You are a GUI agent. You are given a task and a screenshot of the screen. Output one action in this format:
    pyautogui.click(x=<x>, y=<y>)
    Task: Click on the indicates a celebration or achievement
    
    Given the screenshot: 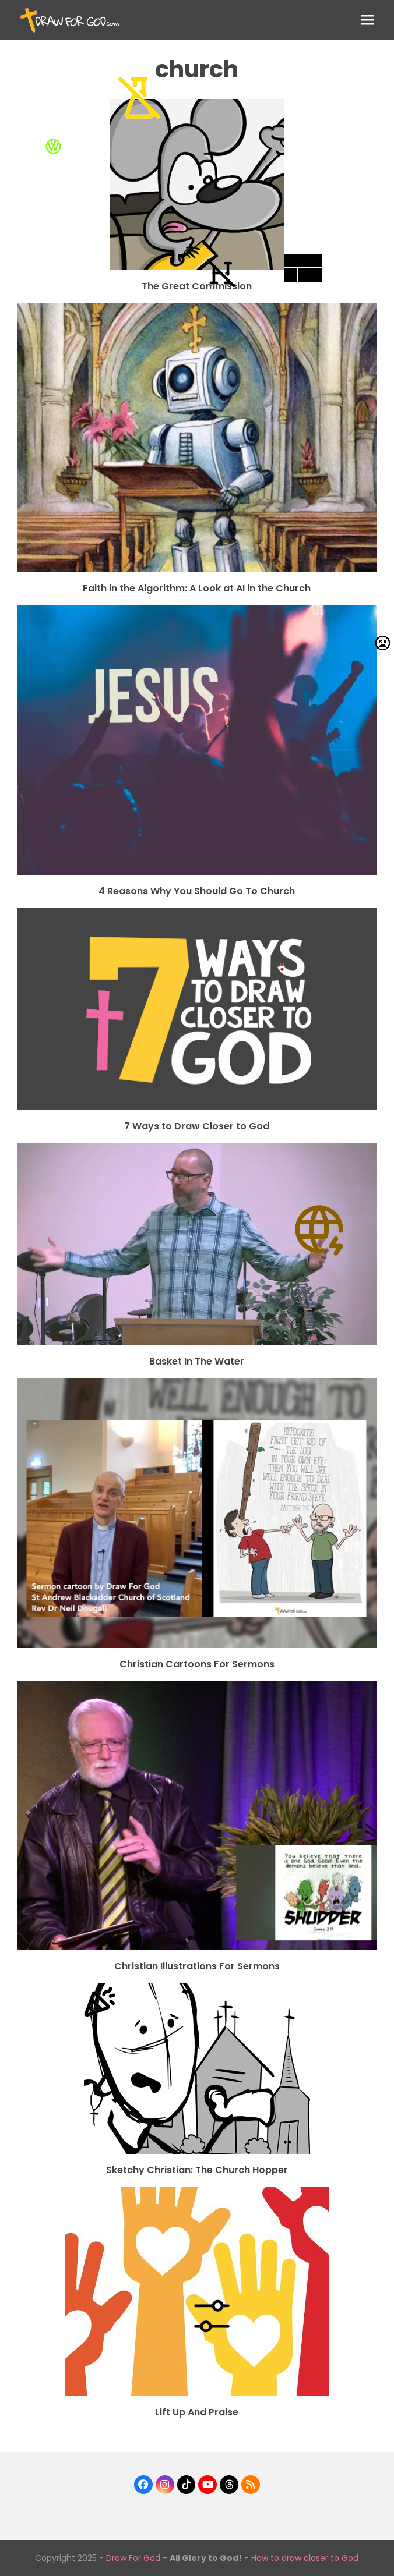 What is the action you would take?
    pyautogui.click(x=98, y=2003)
    